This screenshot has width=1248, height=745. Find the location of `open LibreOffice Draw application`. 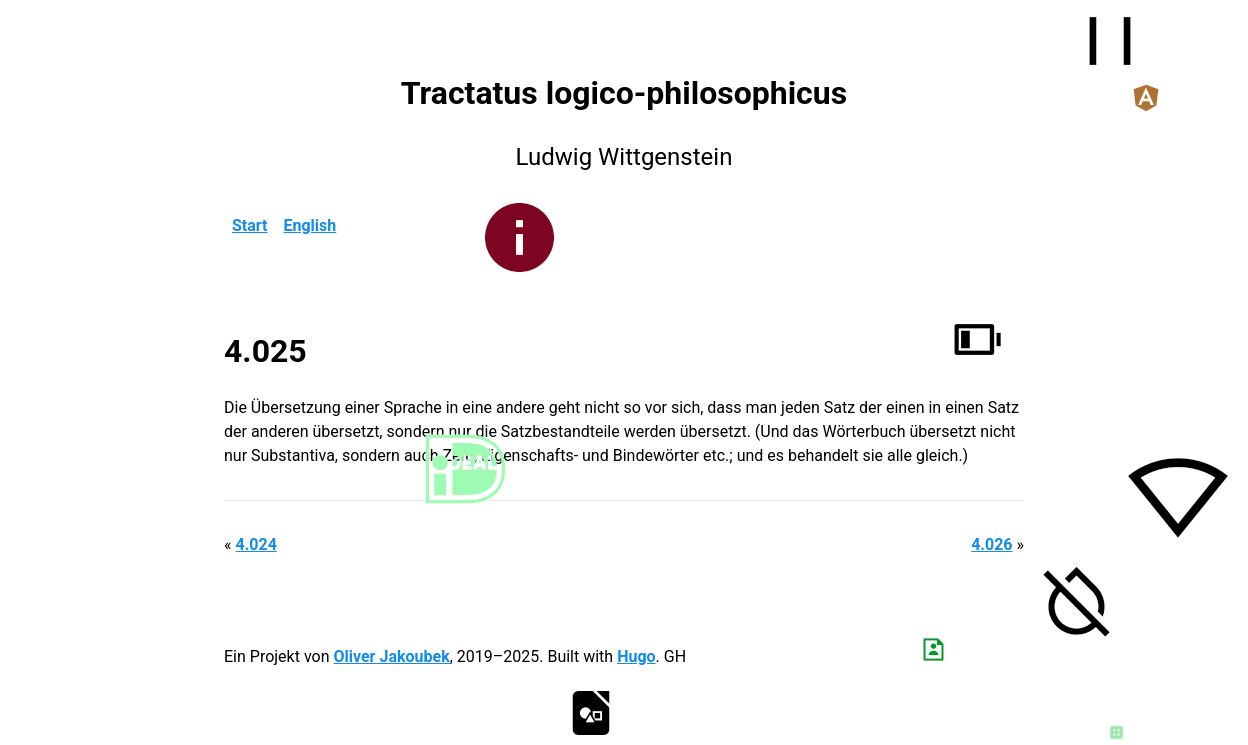

open LibreOffice Draw application is located at coordinates (591, 713).